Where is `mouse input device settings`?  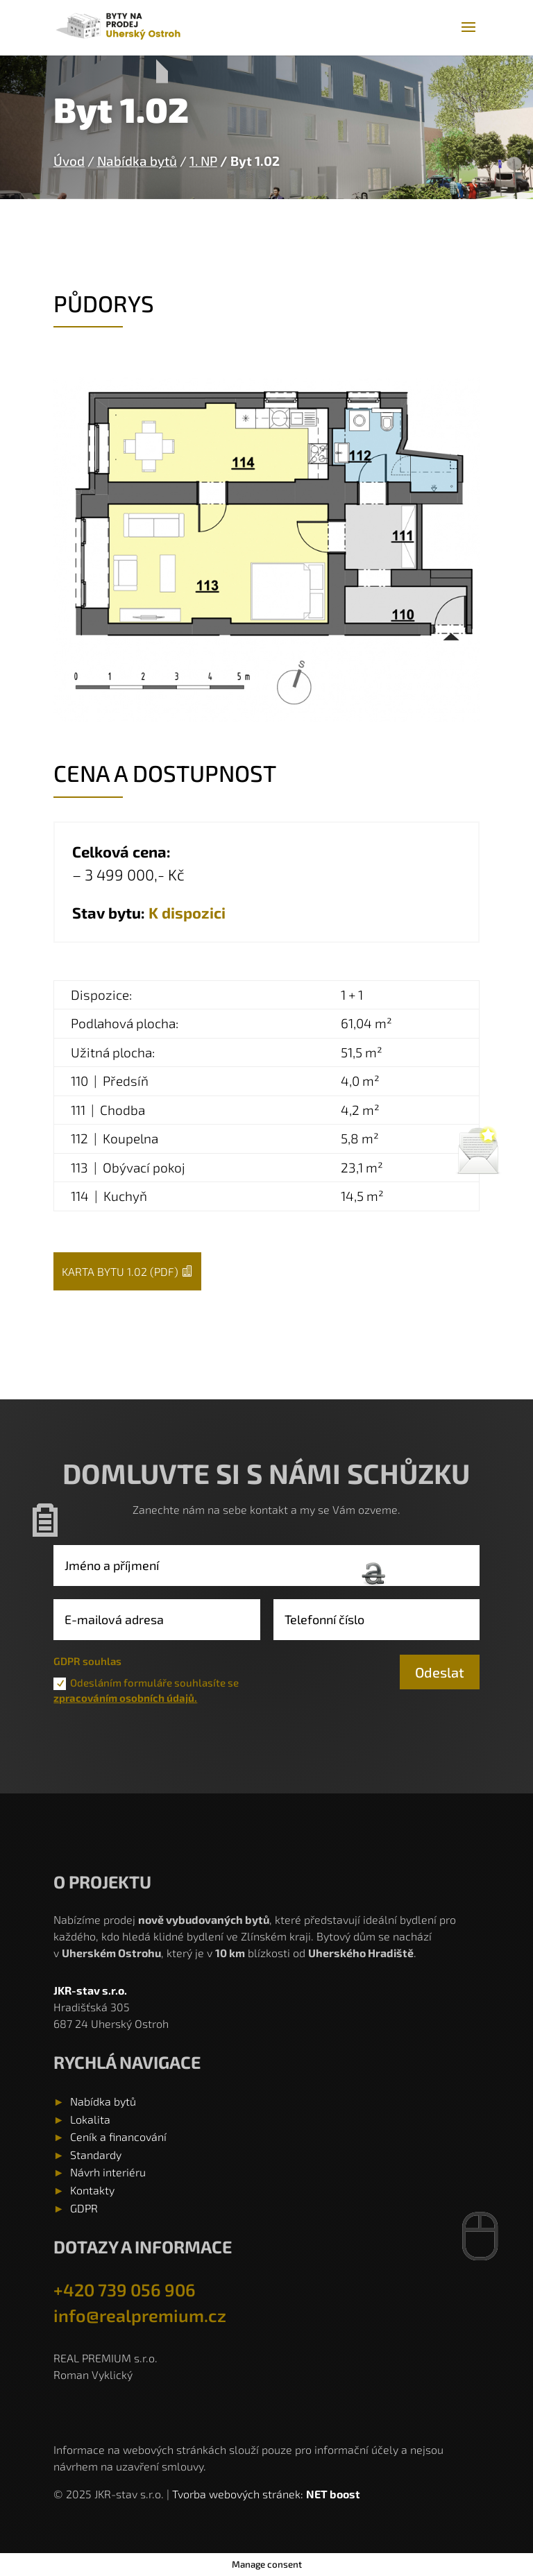
mouse input device settings is located at coordinates (482, 2235).